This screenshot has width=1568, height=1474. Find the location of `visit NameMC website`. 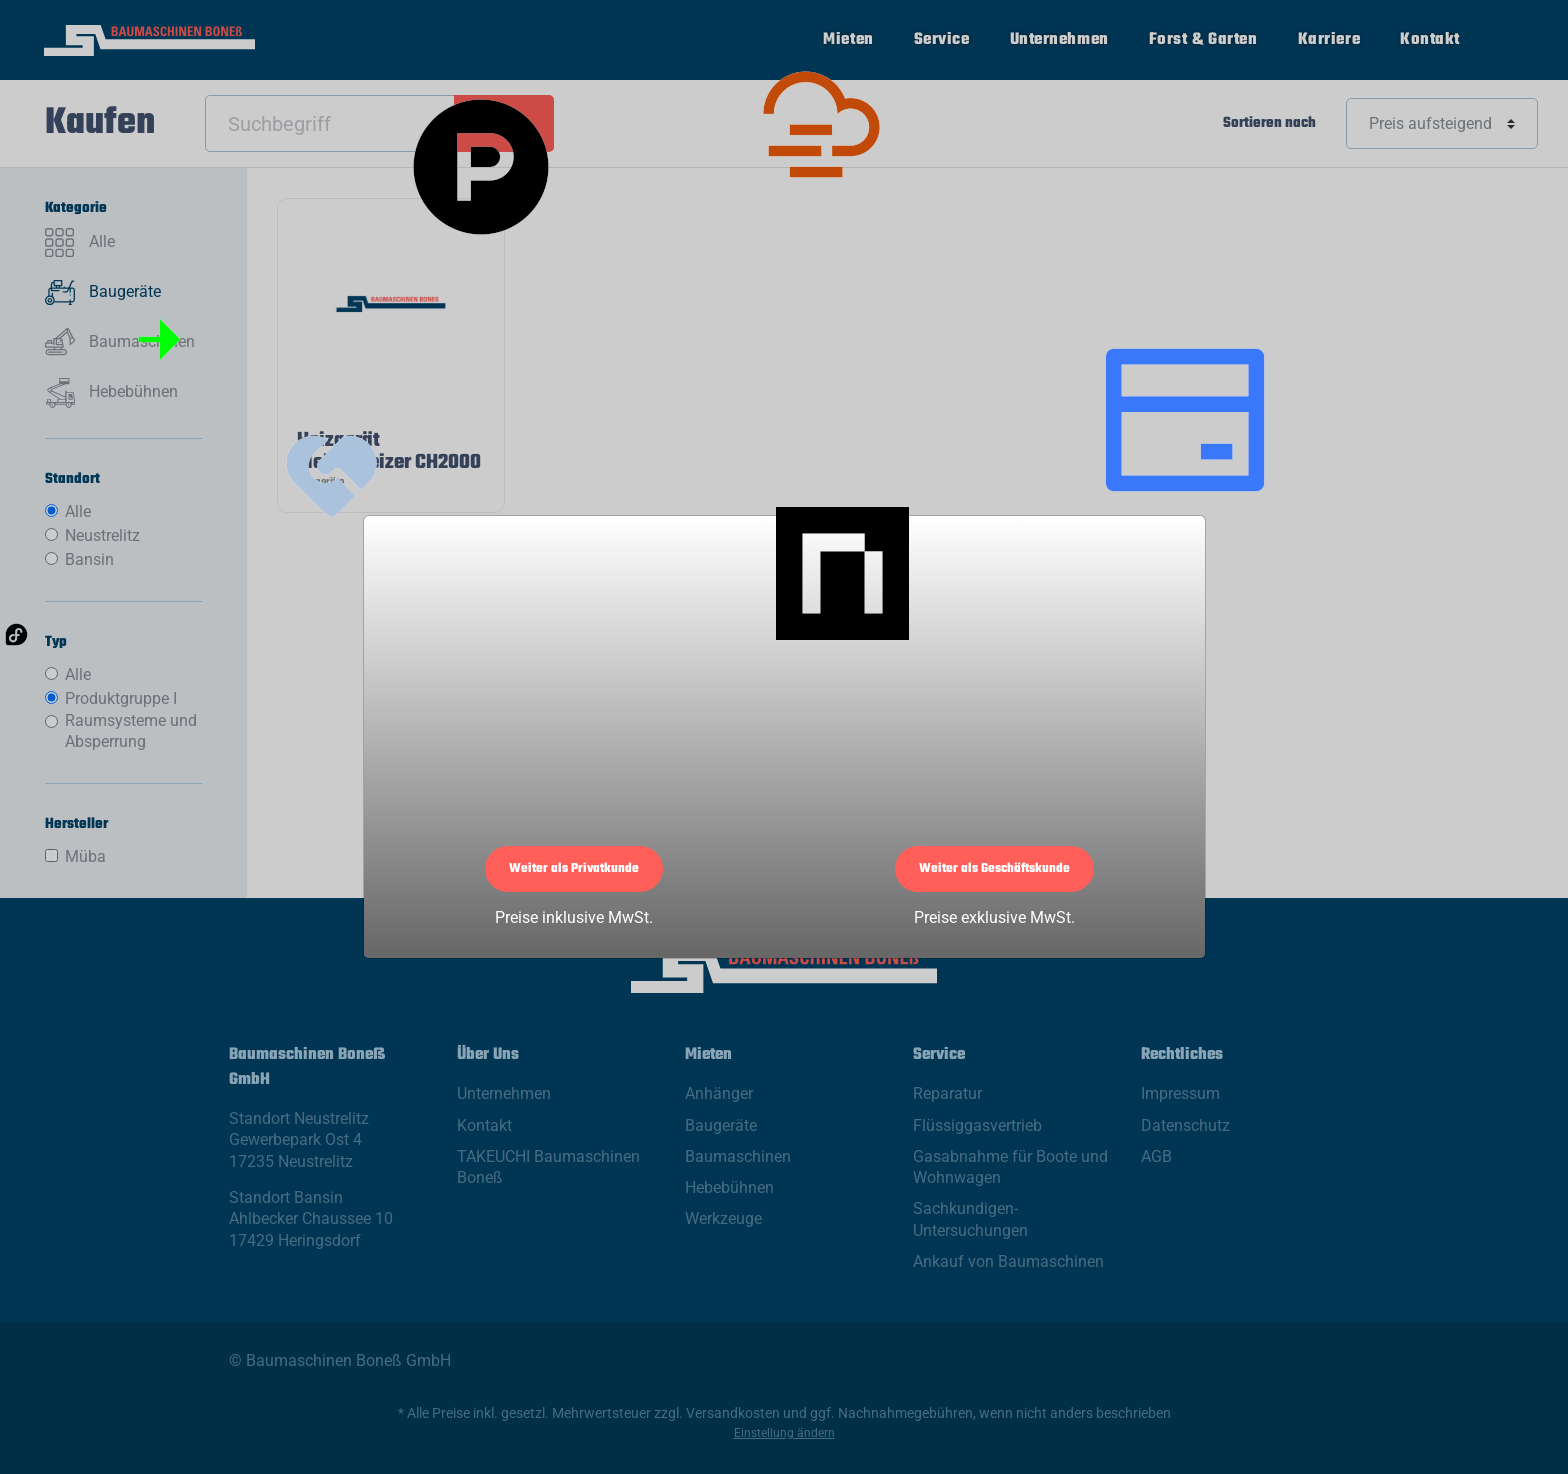

visit NameMC website is located at coordinates (842, 573).